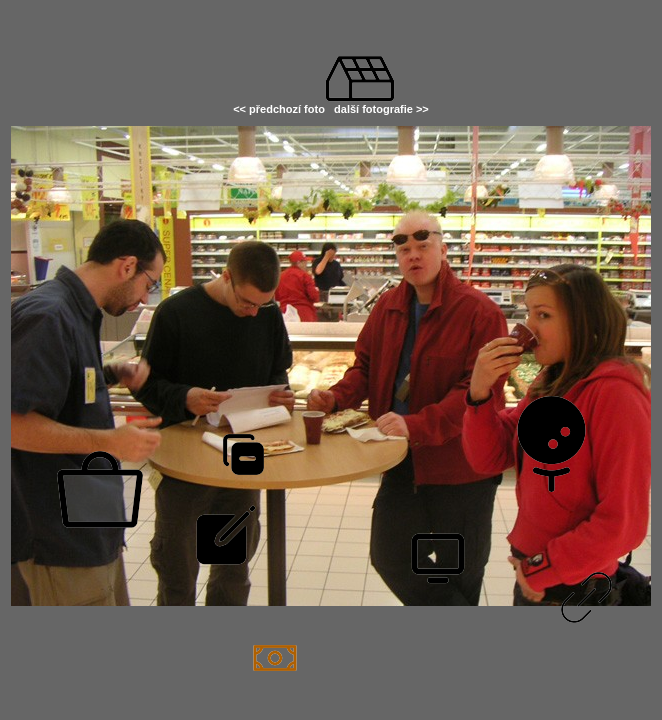  What do you see at coordinates (226, 535) in the screenshot?
I see `create or compose new content` at bounding box center [226, 535].